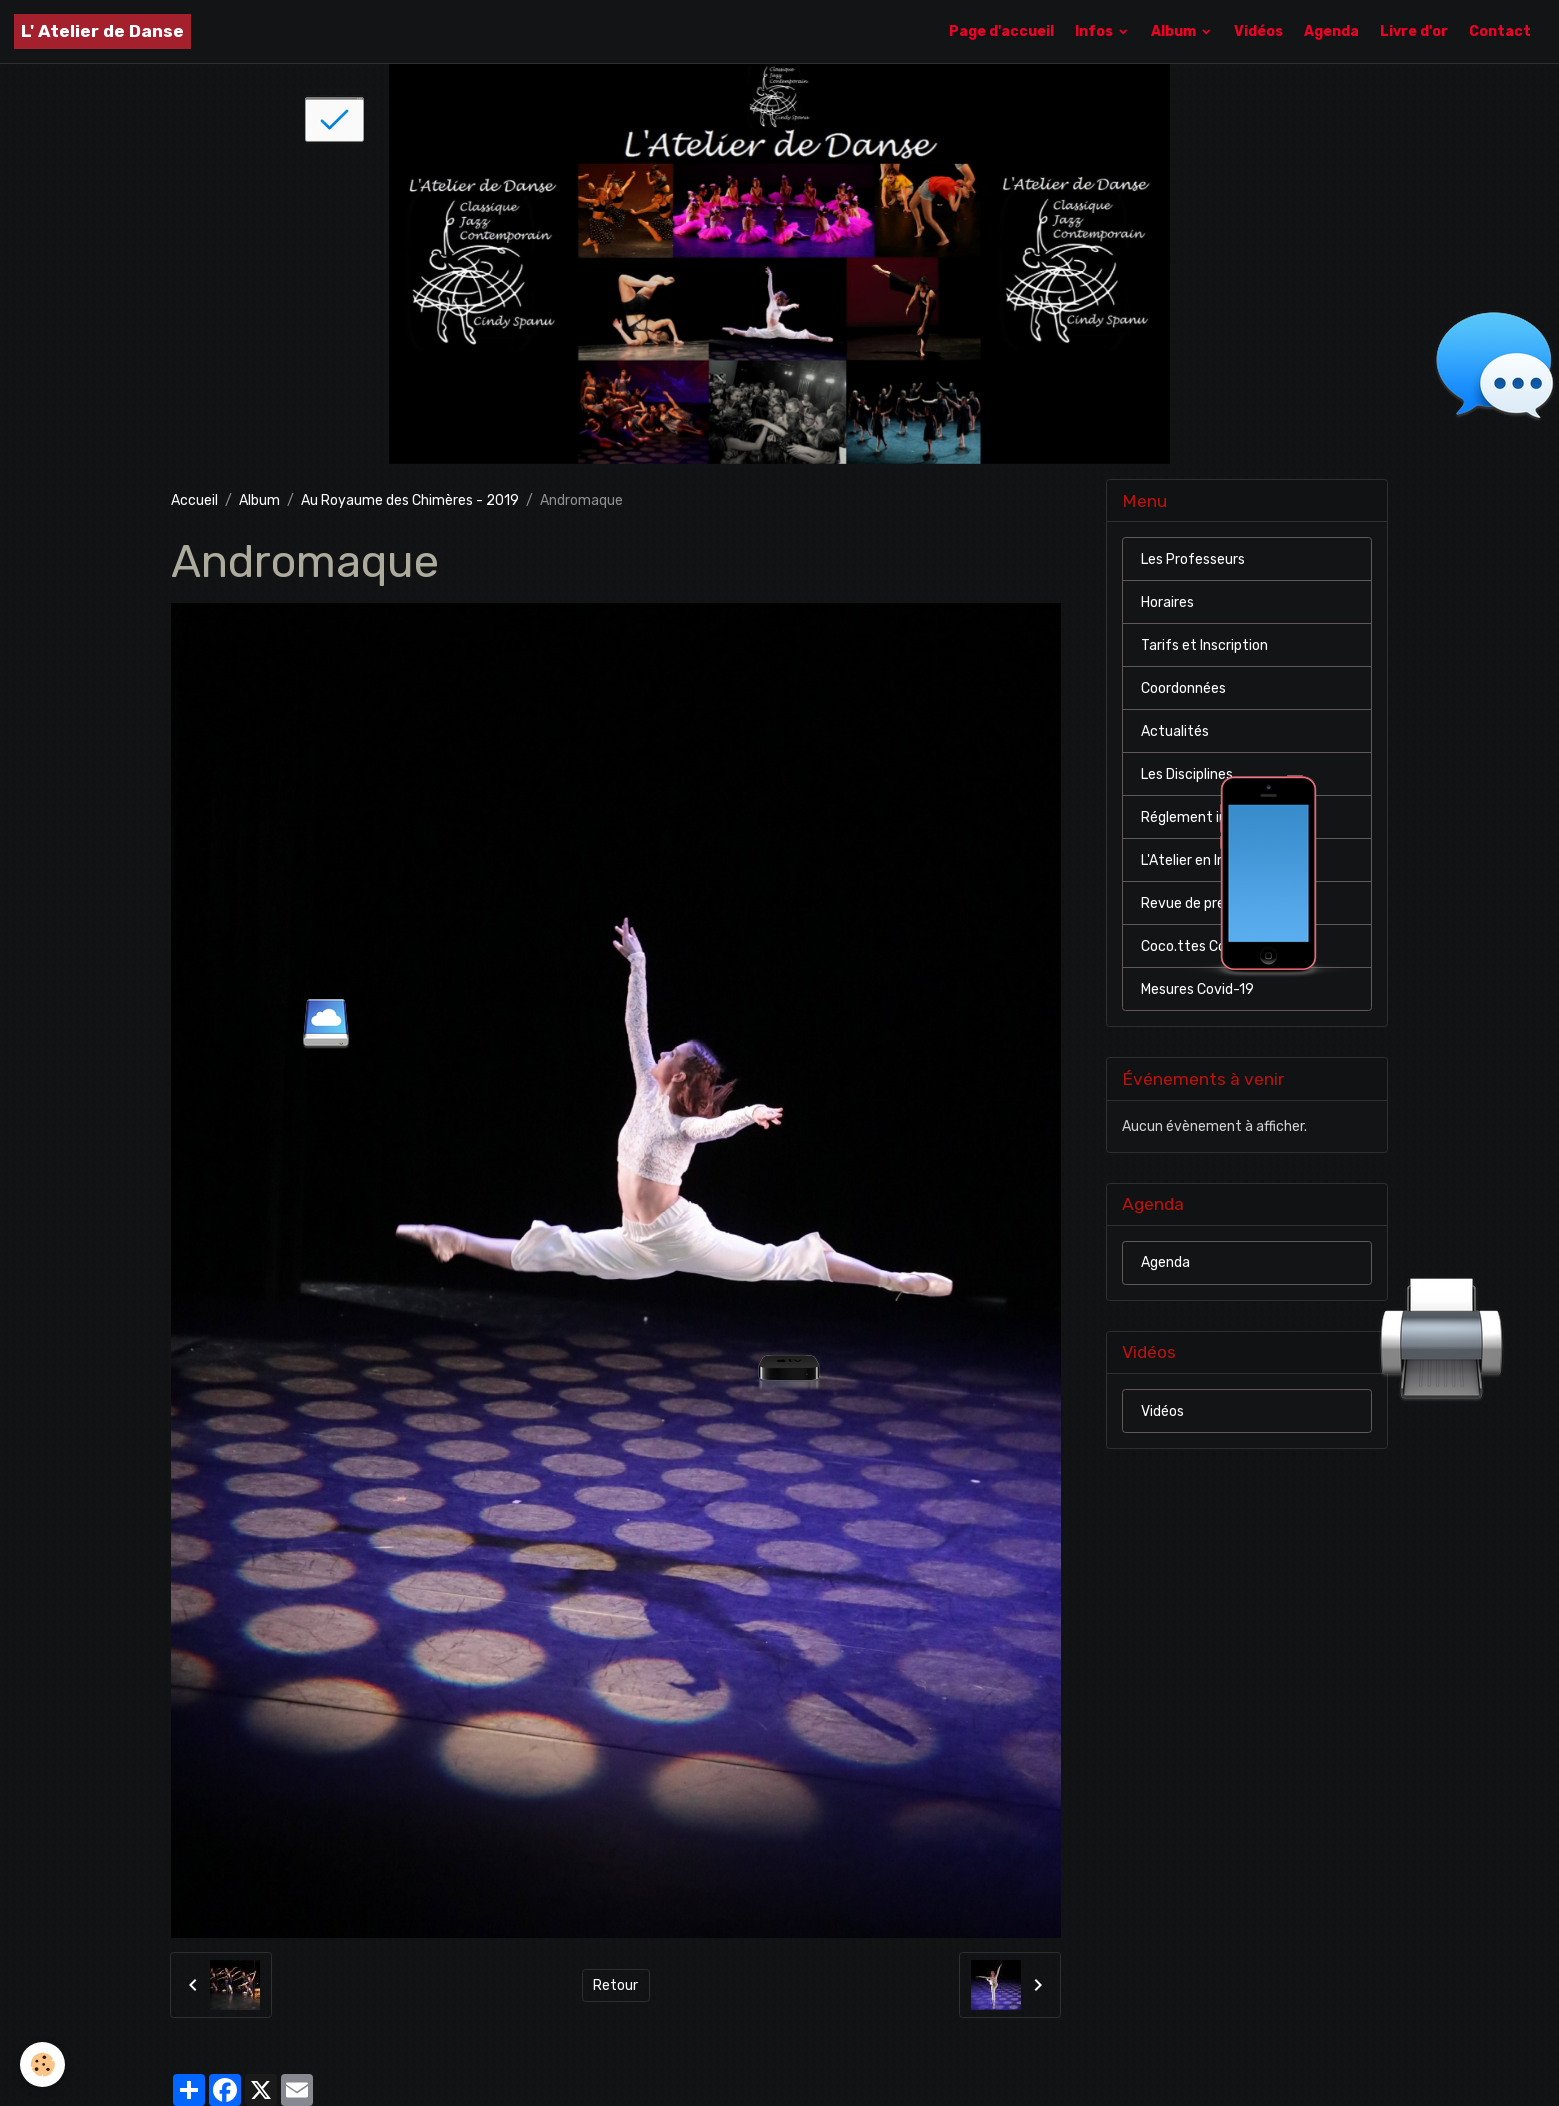 The height and width of the screenshot is (2106, 1559). I want to click on access iDisk cloud storage, so click(326, 1024).